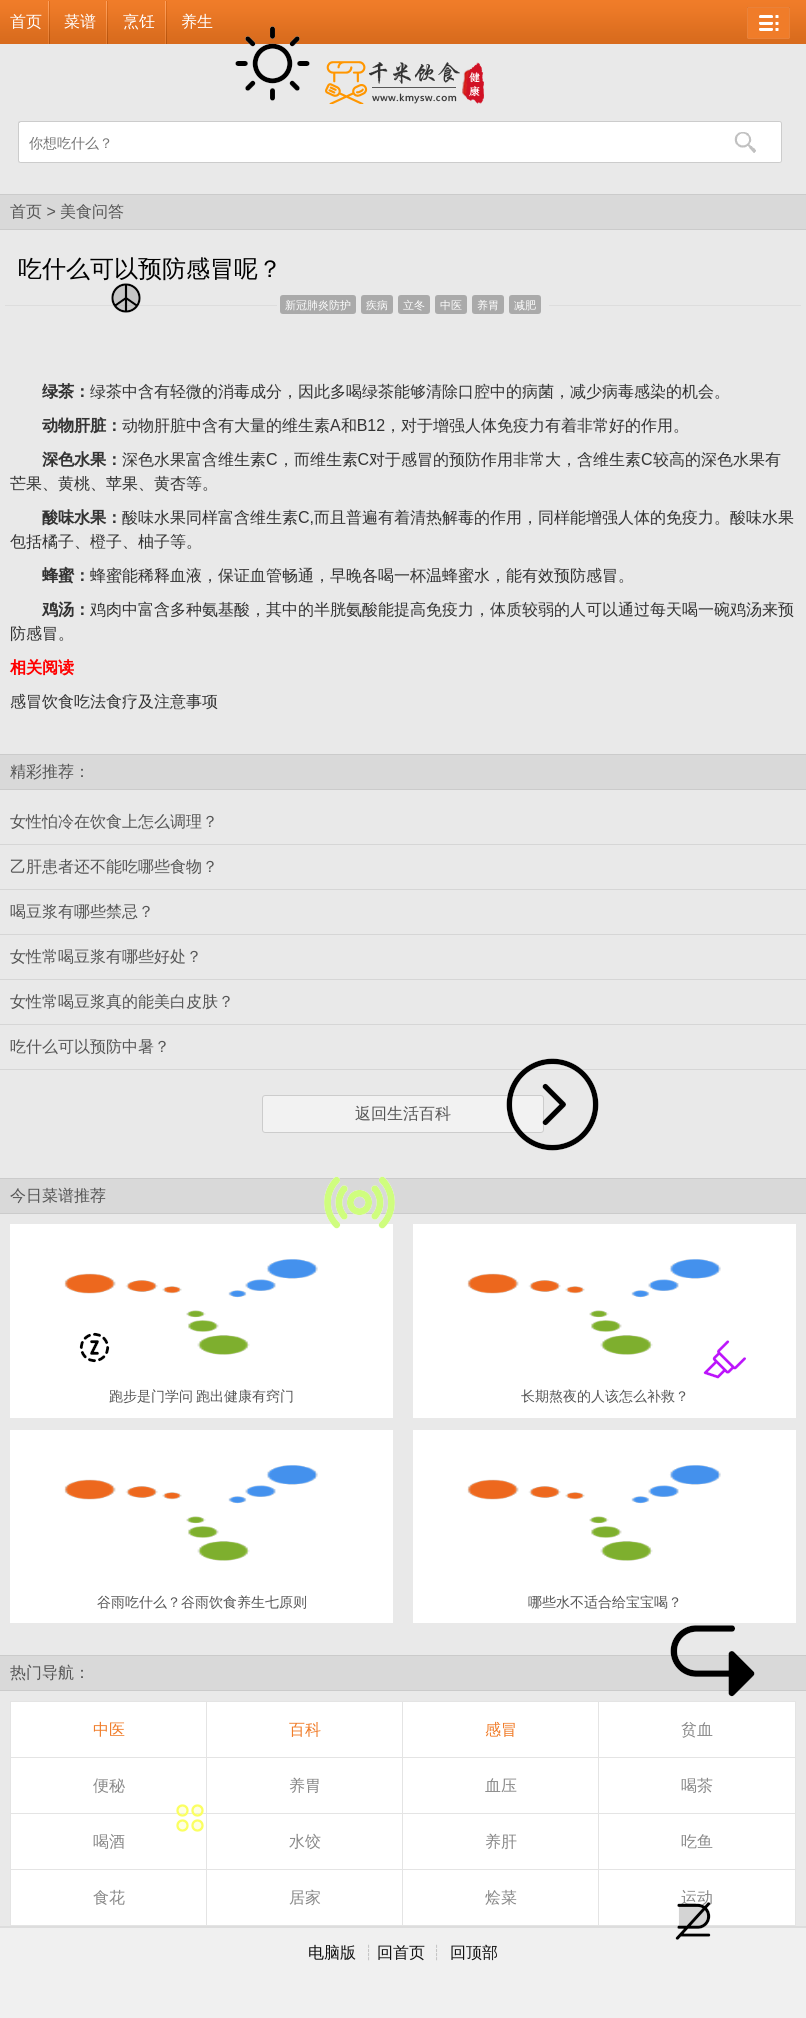 The width and height of the screenshot is (806, 2018). I want to click on indicates a loading or processing state for sleep mode, so click(94, 1347).